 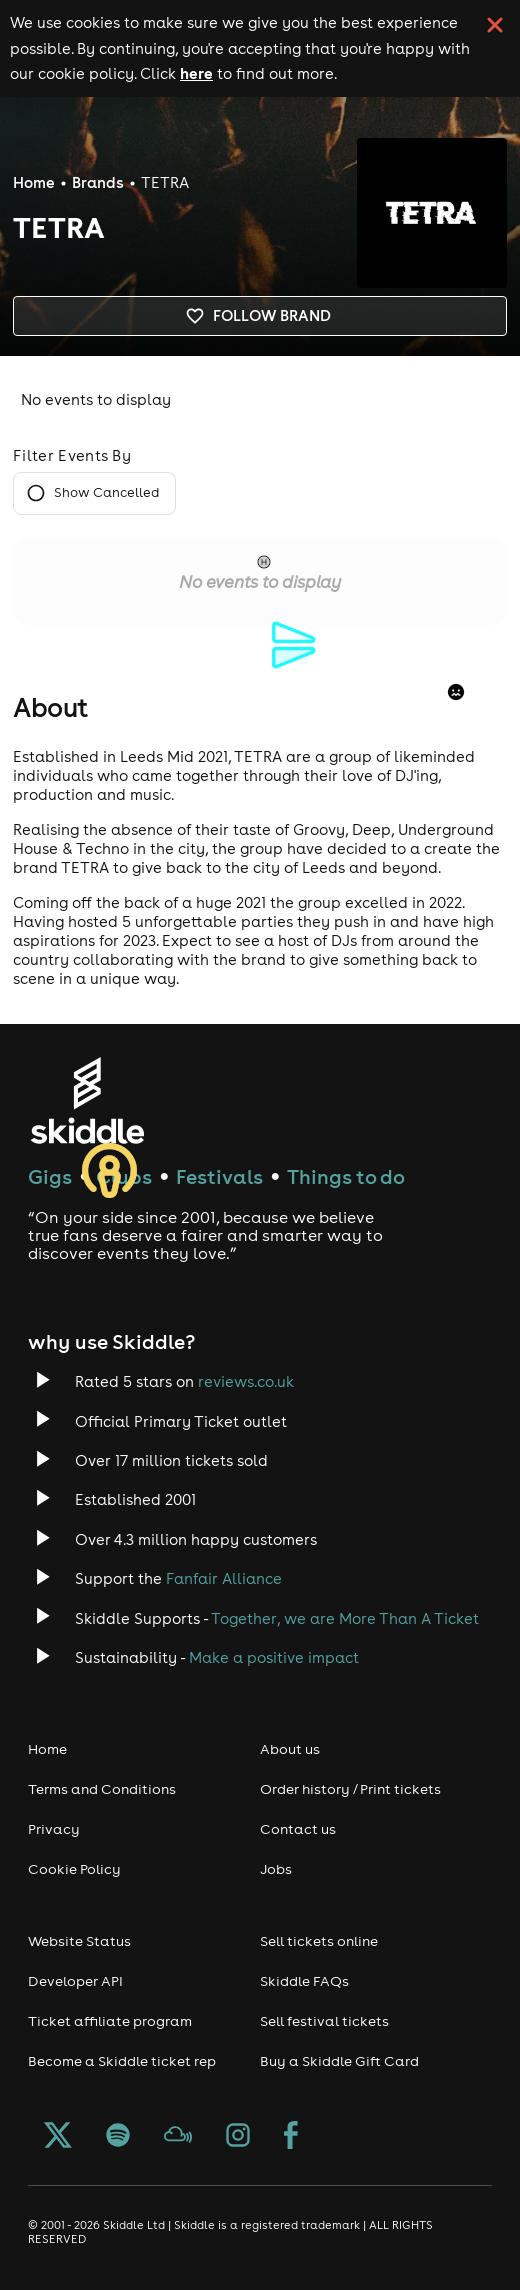 I want to click on hospital or medical facility indicator, so click(x=264, y=562).